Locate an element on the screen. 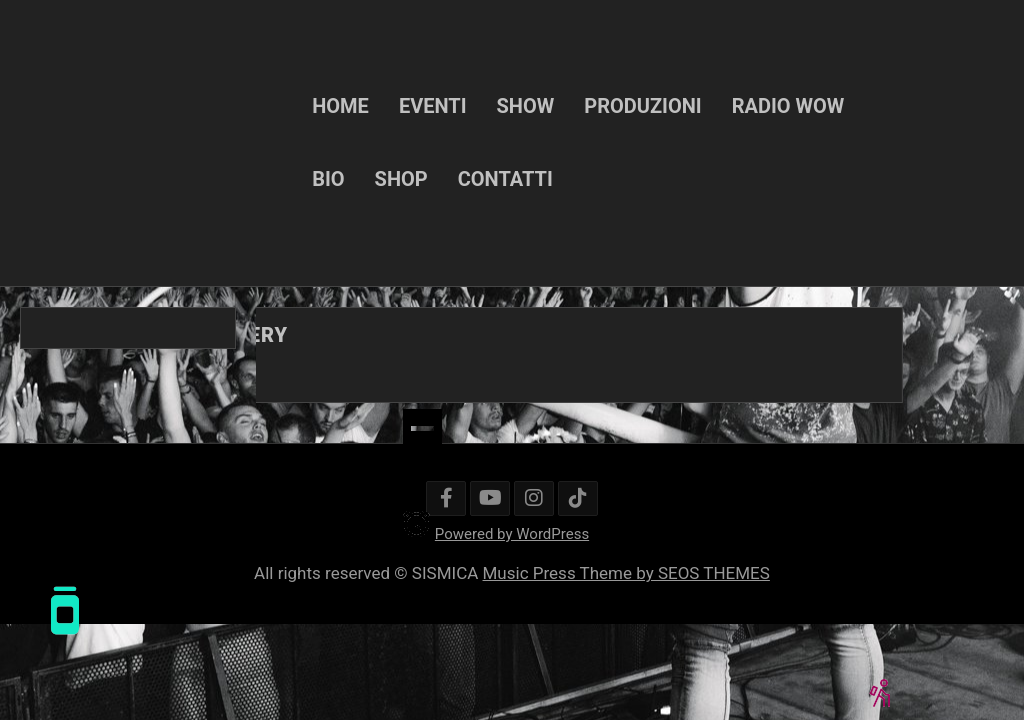 The width and height of the screenshot is (1024, 720). store or save items in a container is located at coordinates (65, 612).